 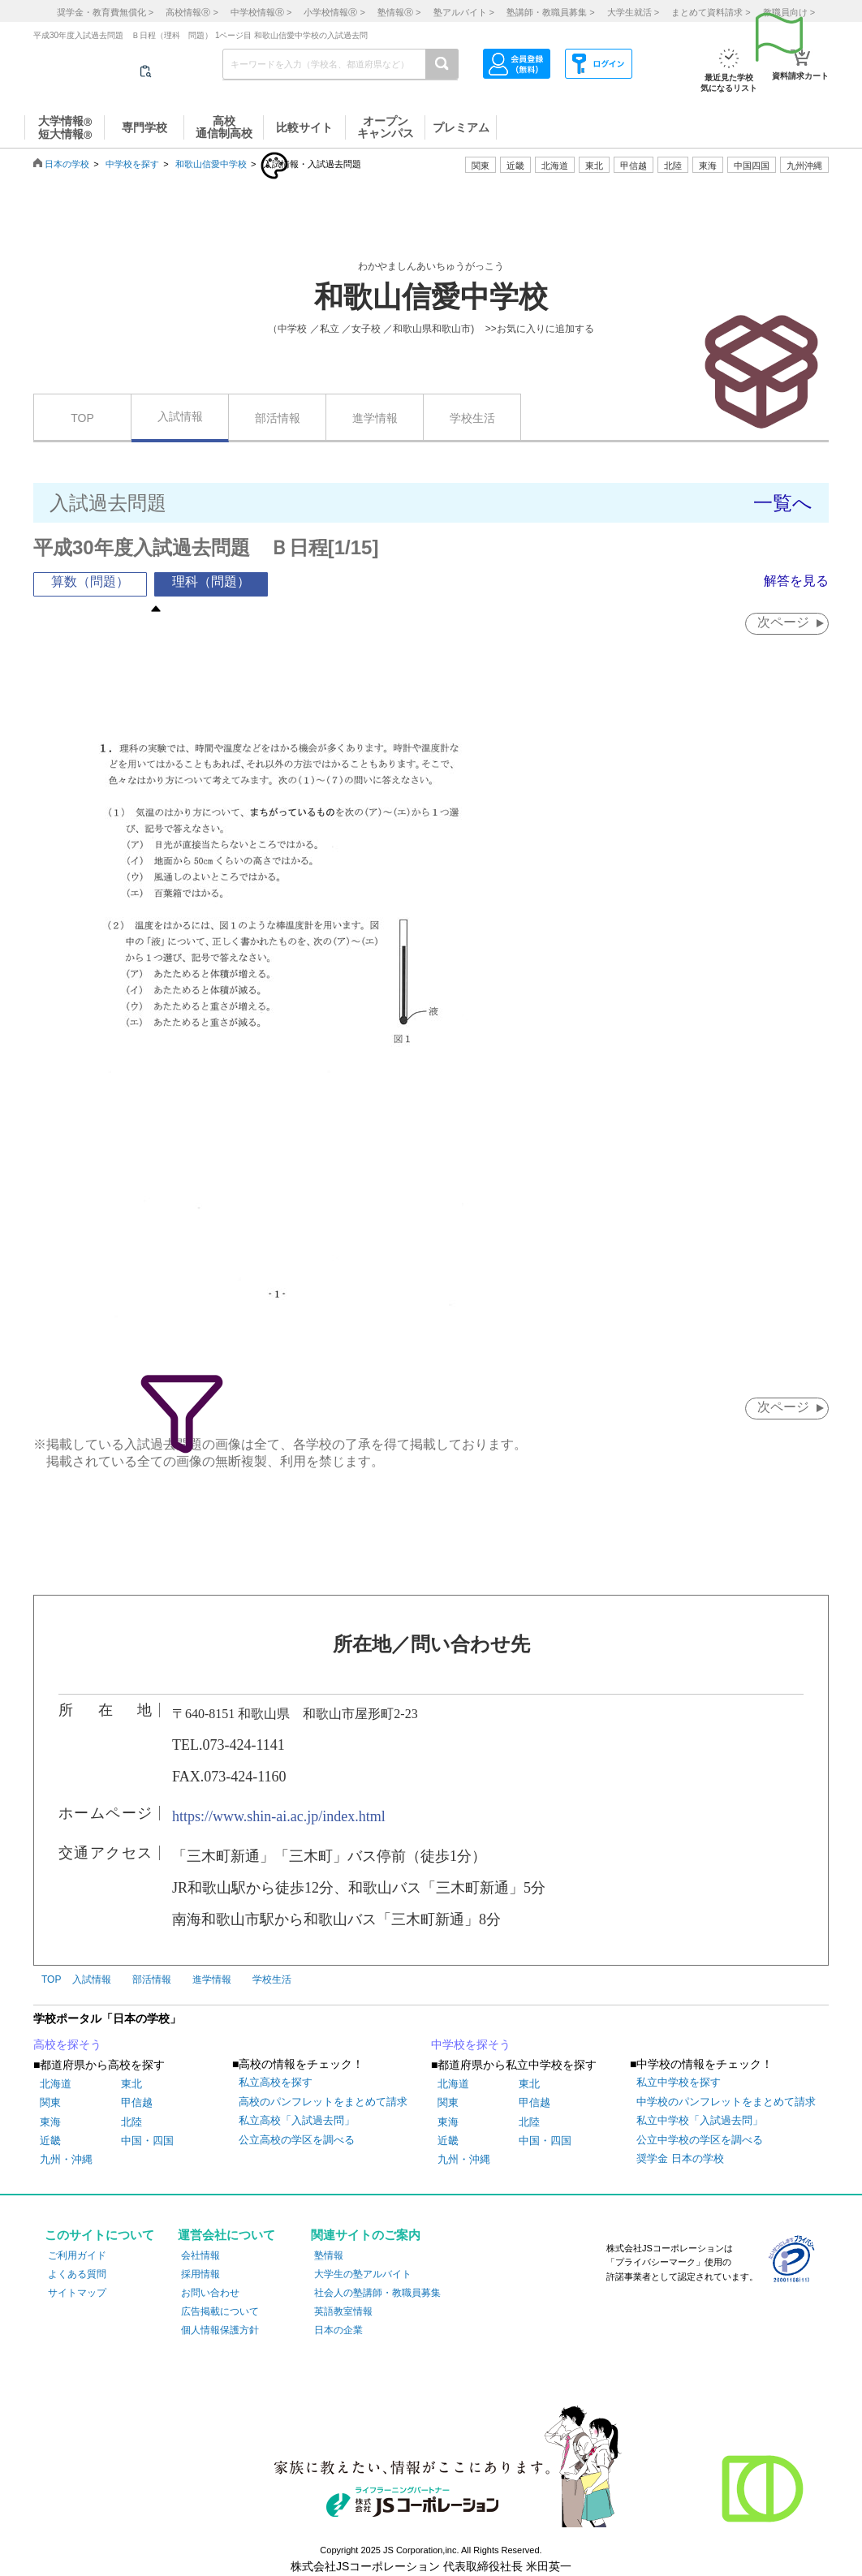 What do you see at coordinates (762, 2488) in the screenshot?
I see `toggle between rectangular and circular view modes` at bounding box center [762, 2488].